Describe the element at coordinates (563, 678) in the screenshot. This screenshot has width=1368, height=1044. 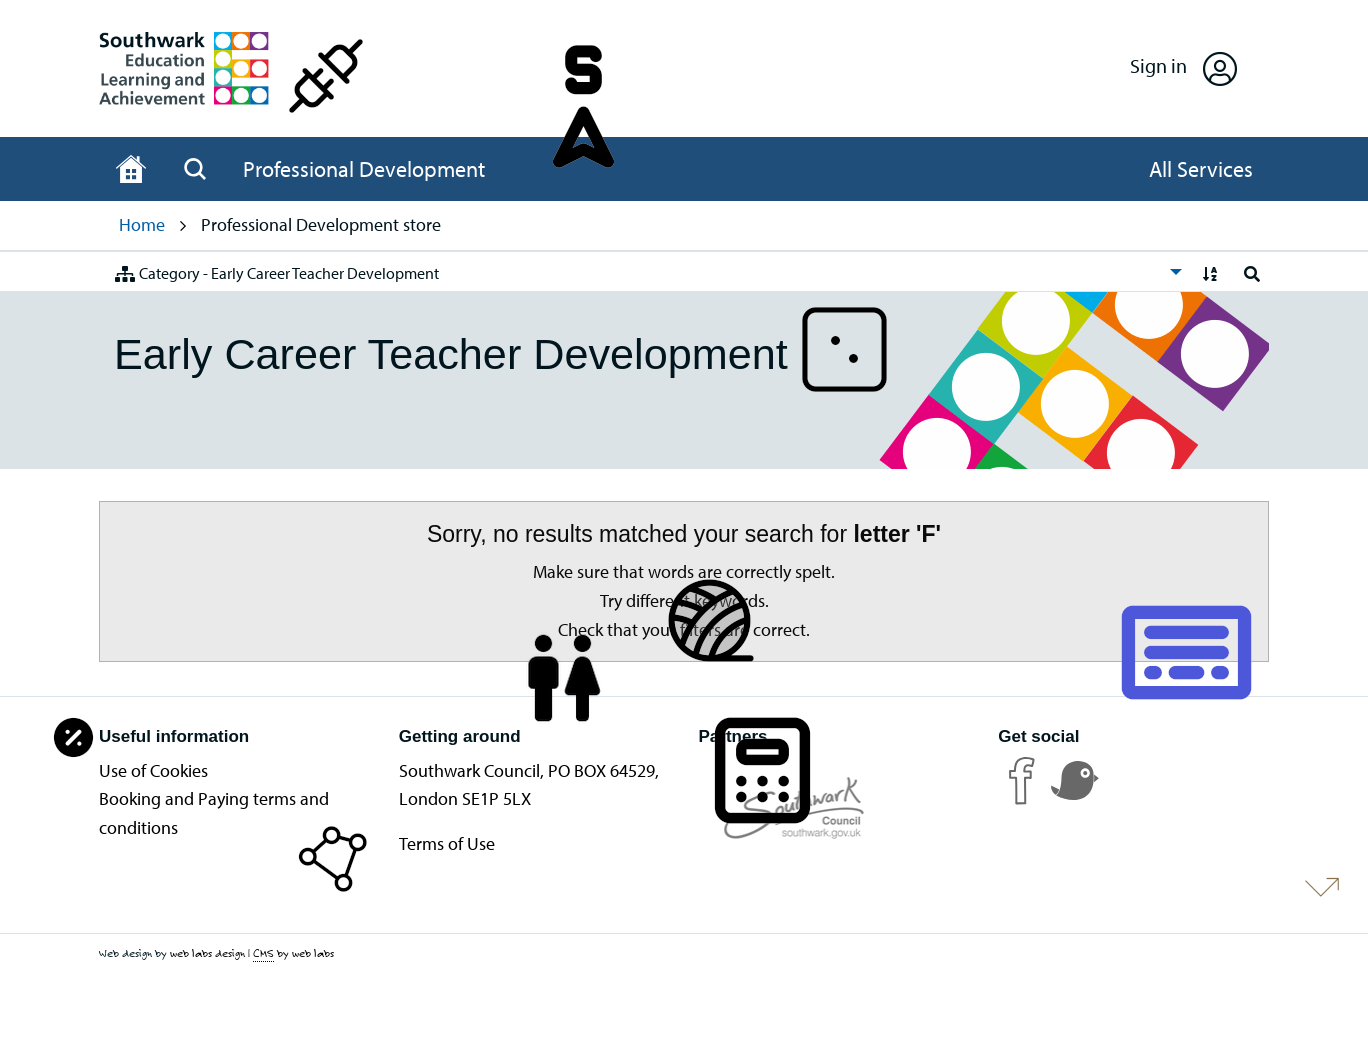
I see `locate restroom facilities` at that location.